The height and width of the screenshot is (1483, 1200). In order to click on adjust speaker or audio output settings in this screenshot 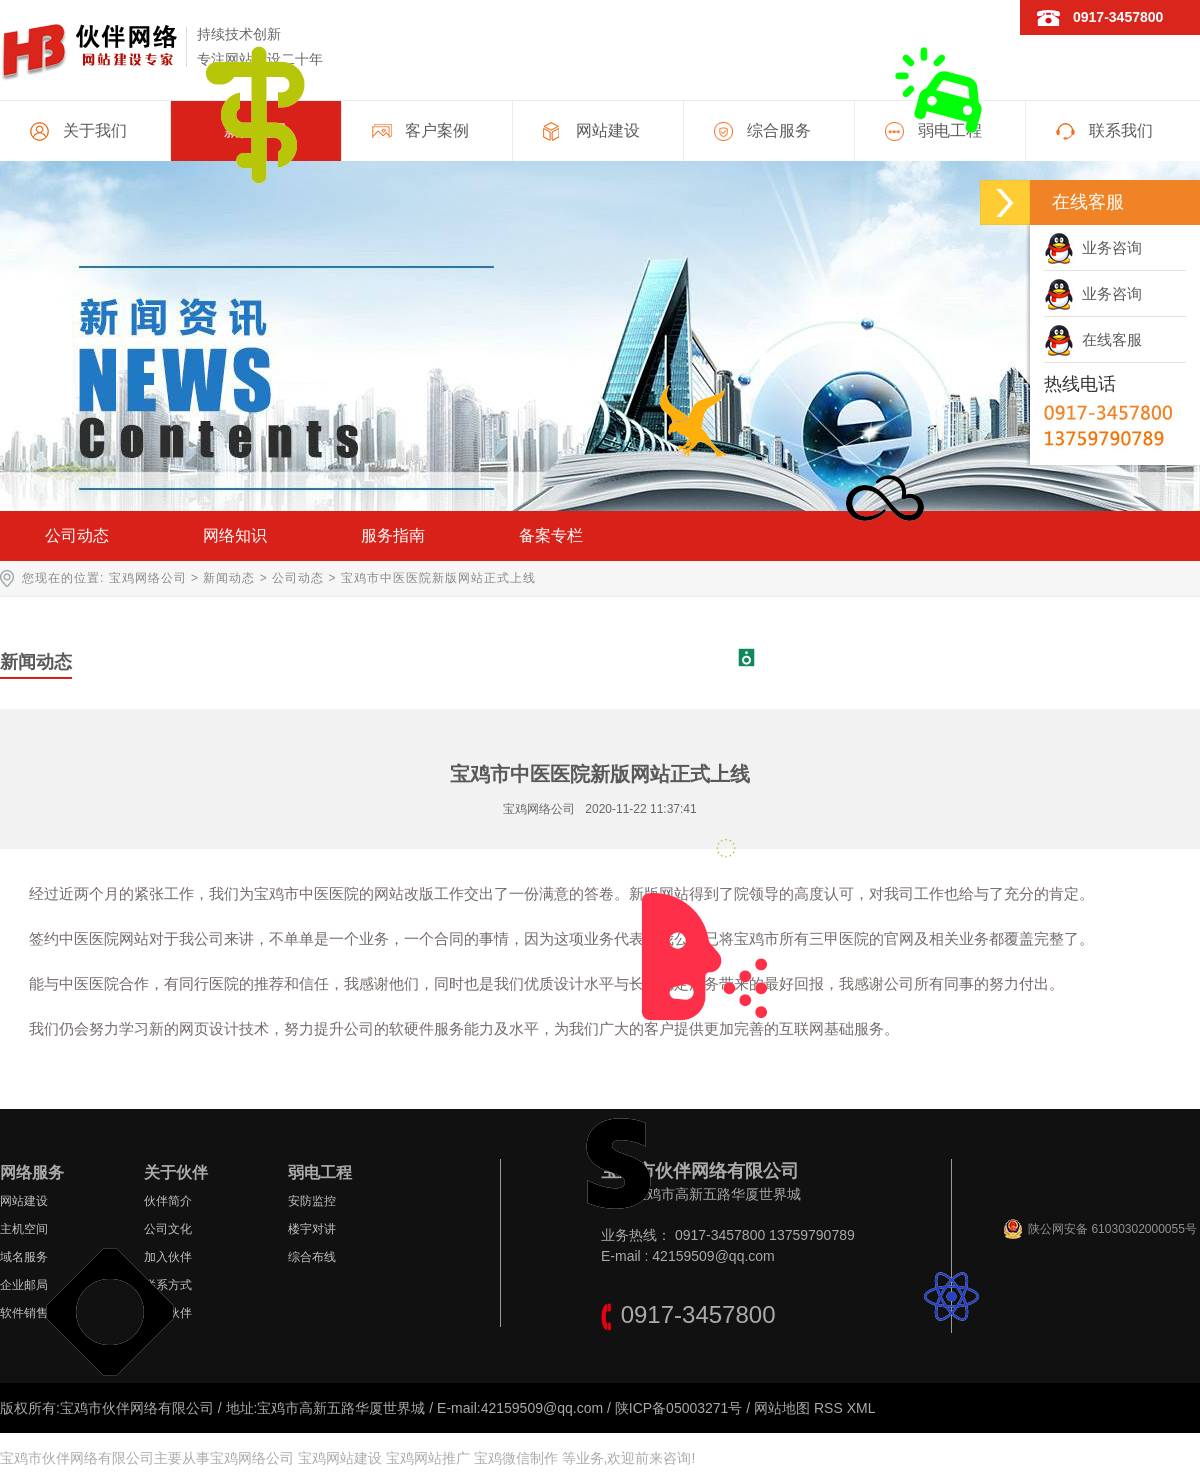, I will do `click(746, 657)`.